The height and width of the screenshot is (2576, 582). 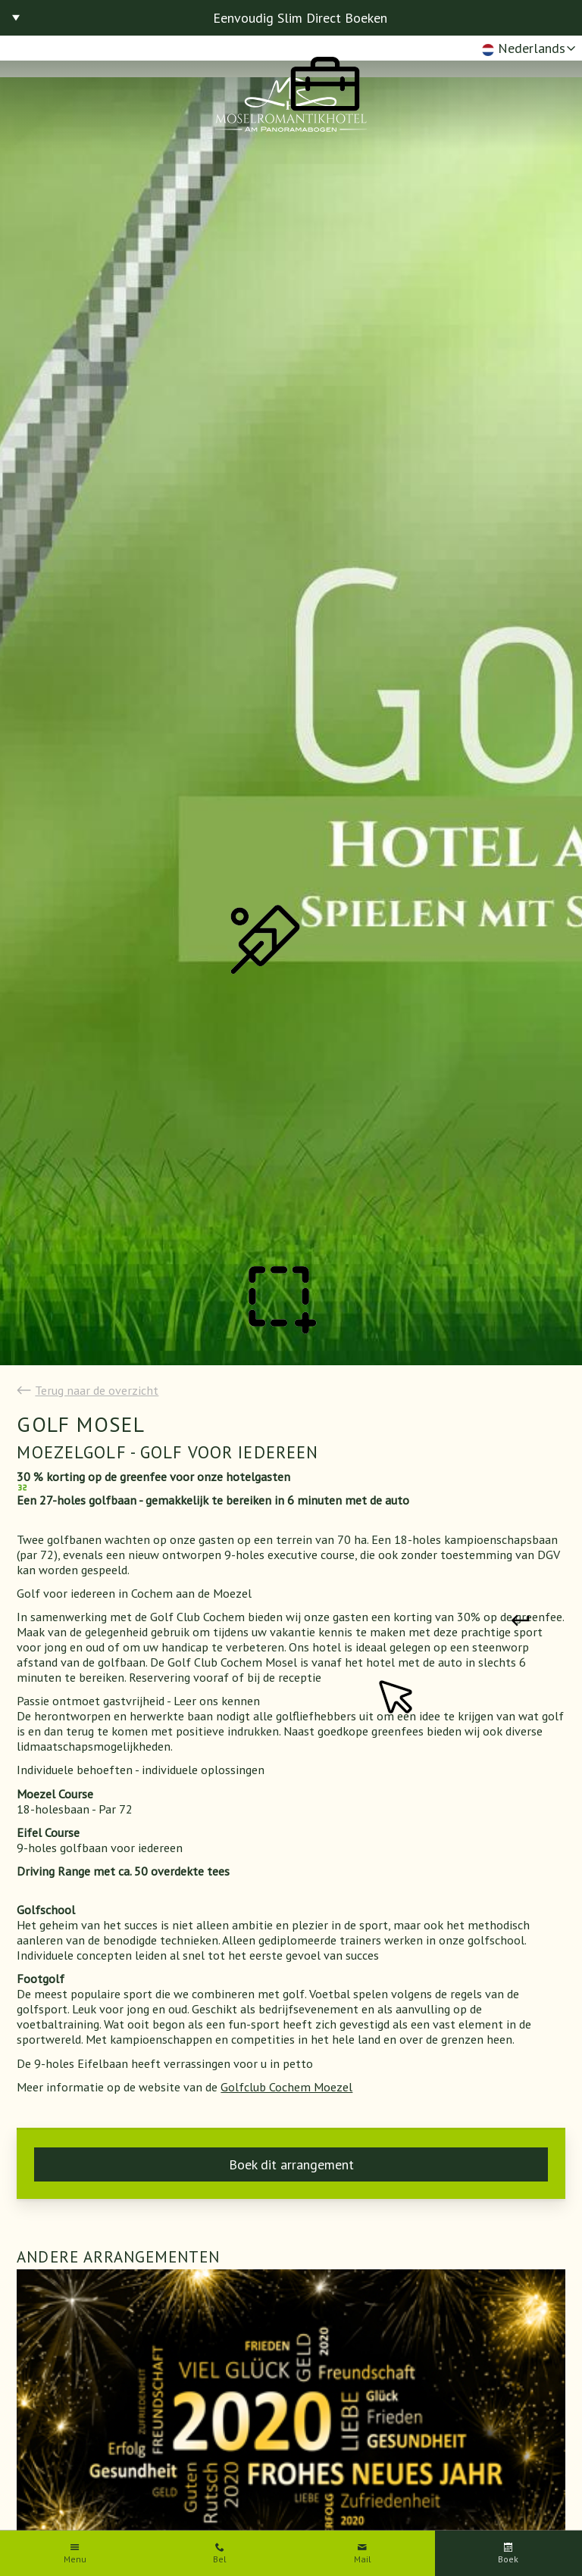 I want to click on access tools and utilities, so click(x=325, y=86).